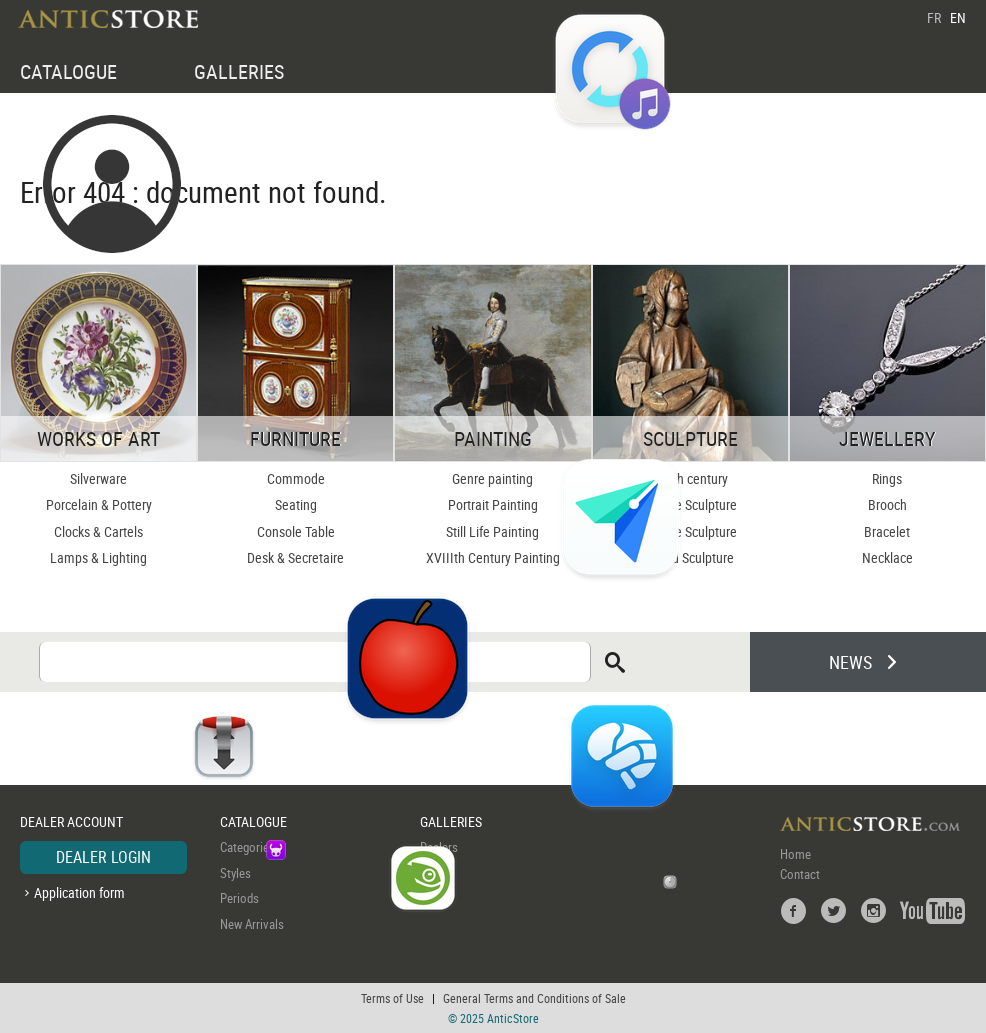 This screenshot has height=1033, width=986. Describe the element at coordinates (621, 517) in the screenshot. I see `open feishu messaging app` at that location.